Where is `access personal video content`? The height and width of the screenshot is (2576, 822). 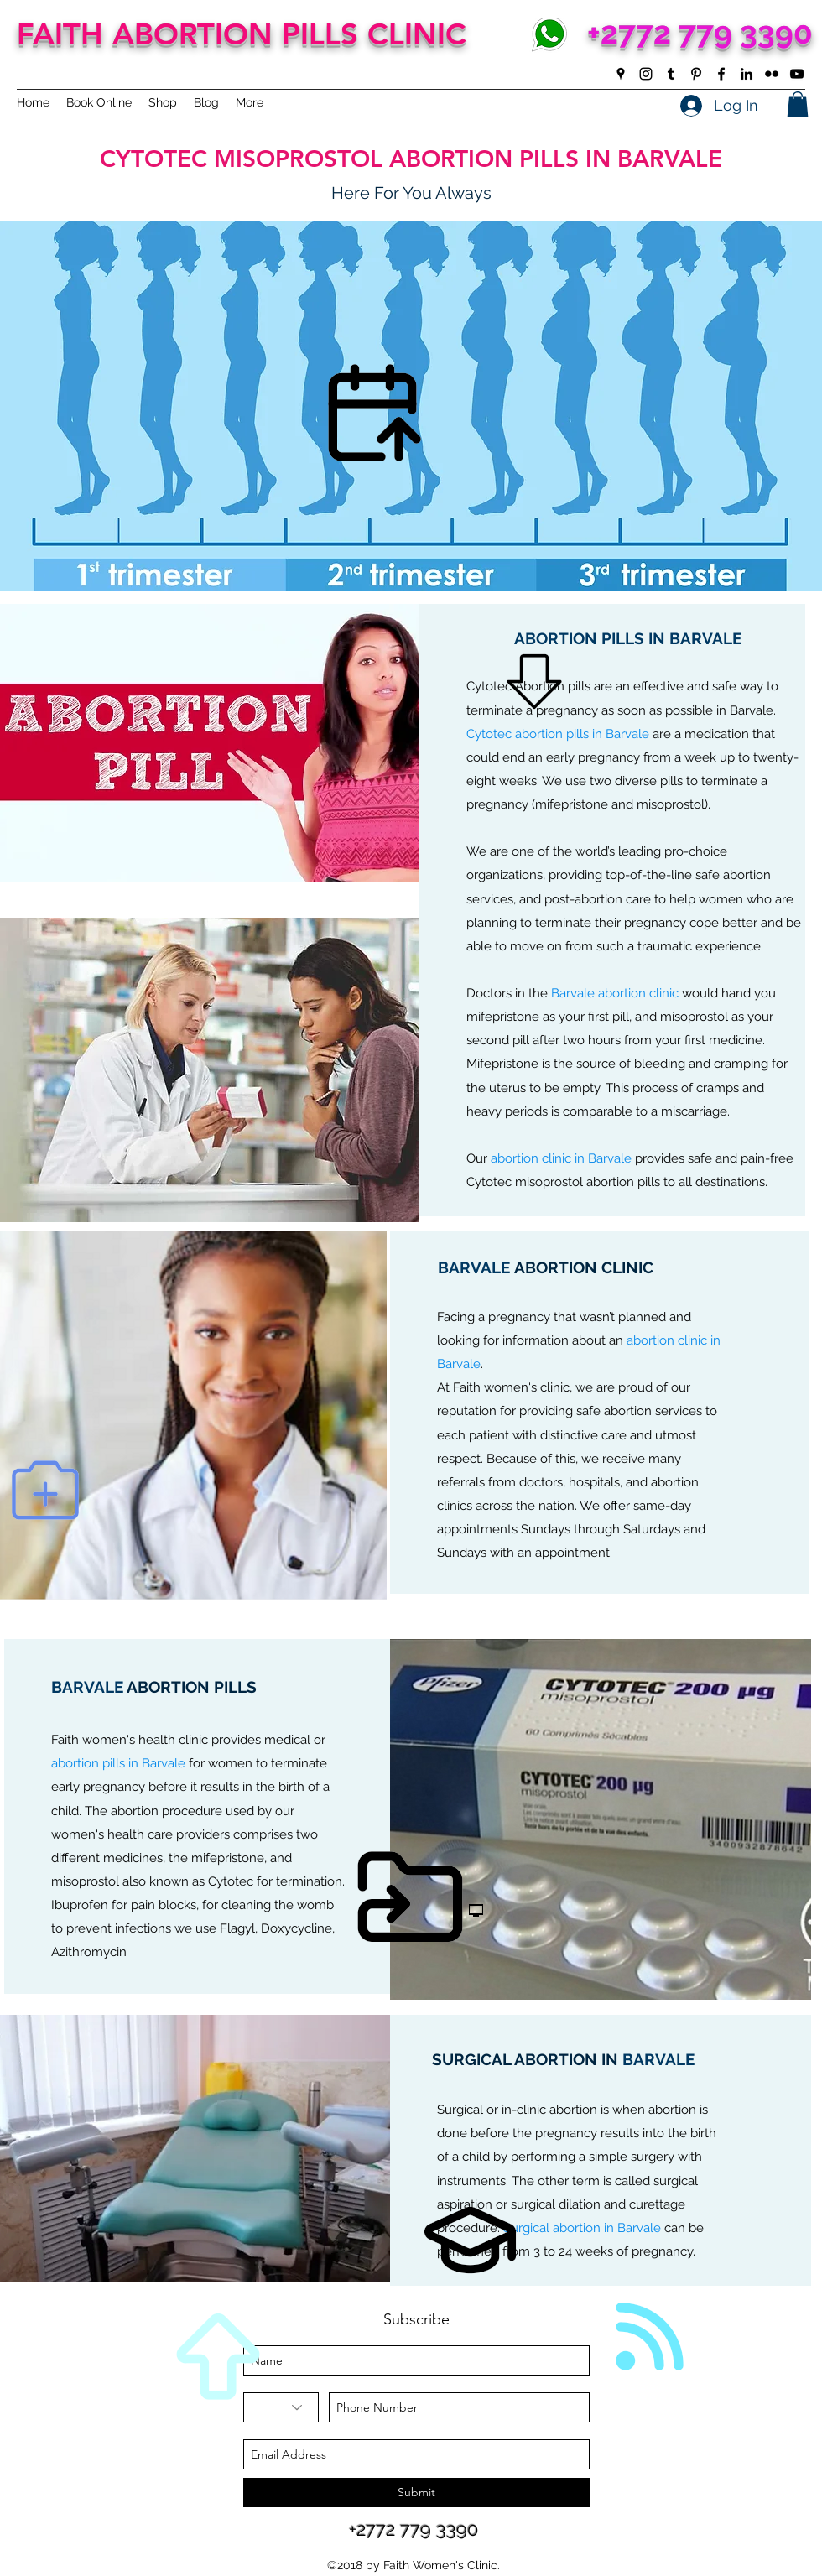 access personal video content is located at coordinates (476, 1910).